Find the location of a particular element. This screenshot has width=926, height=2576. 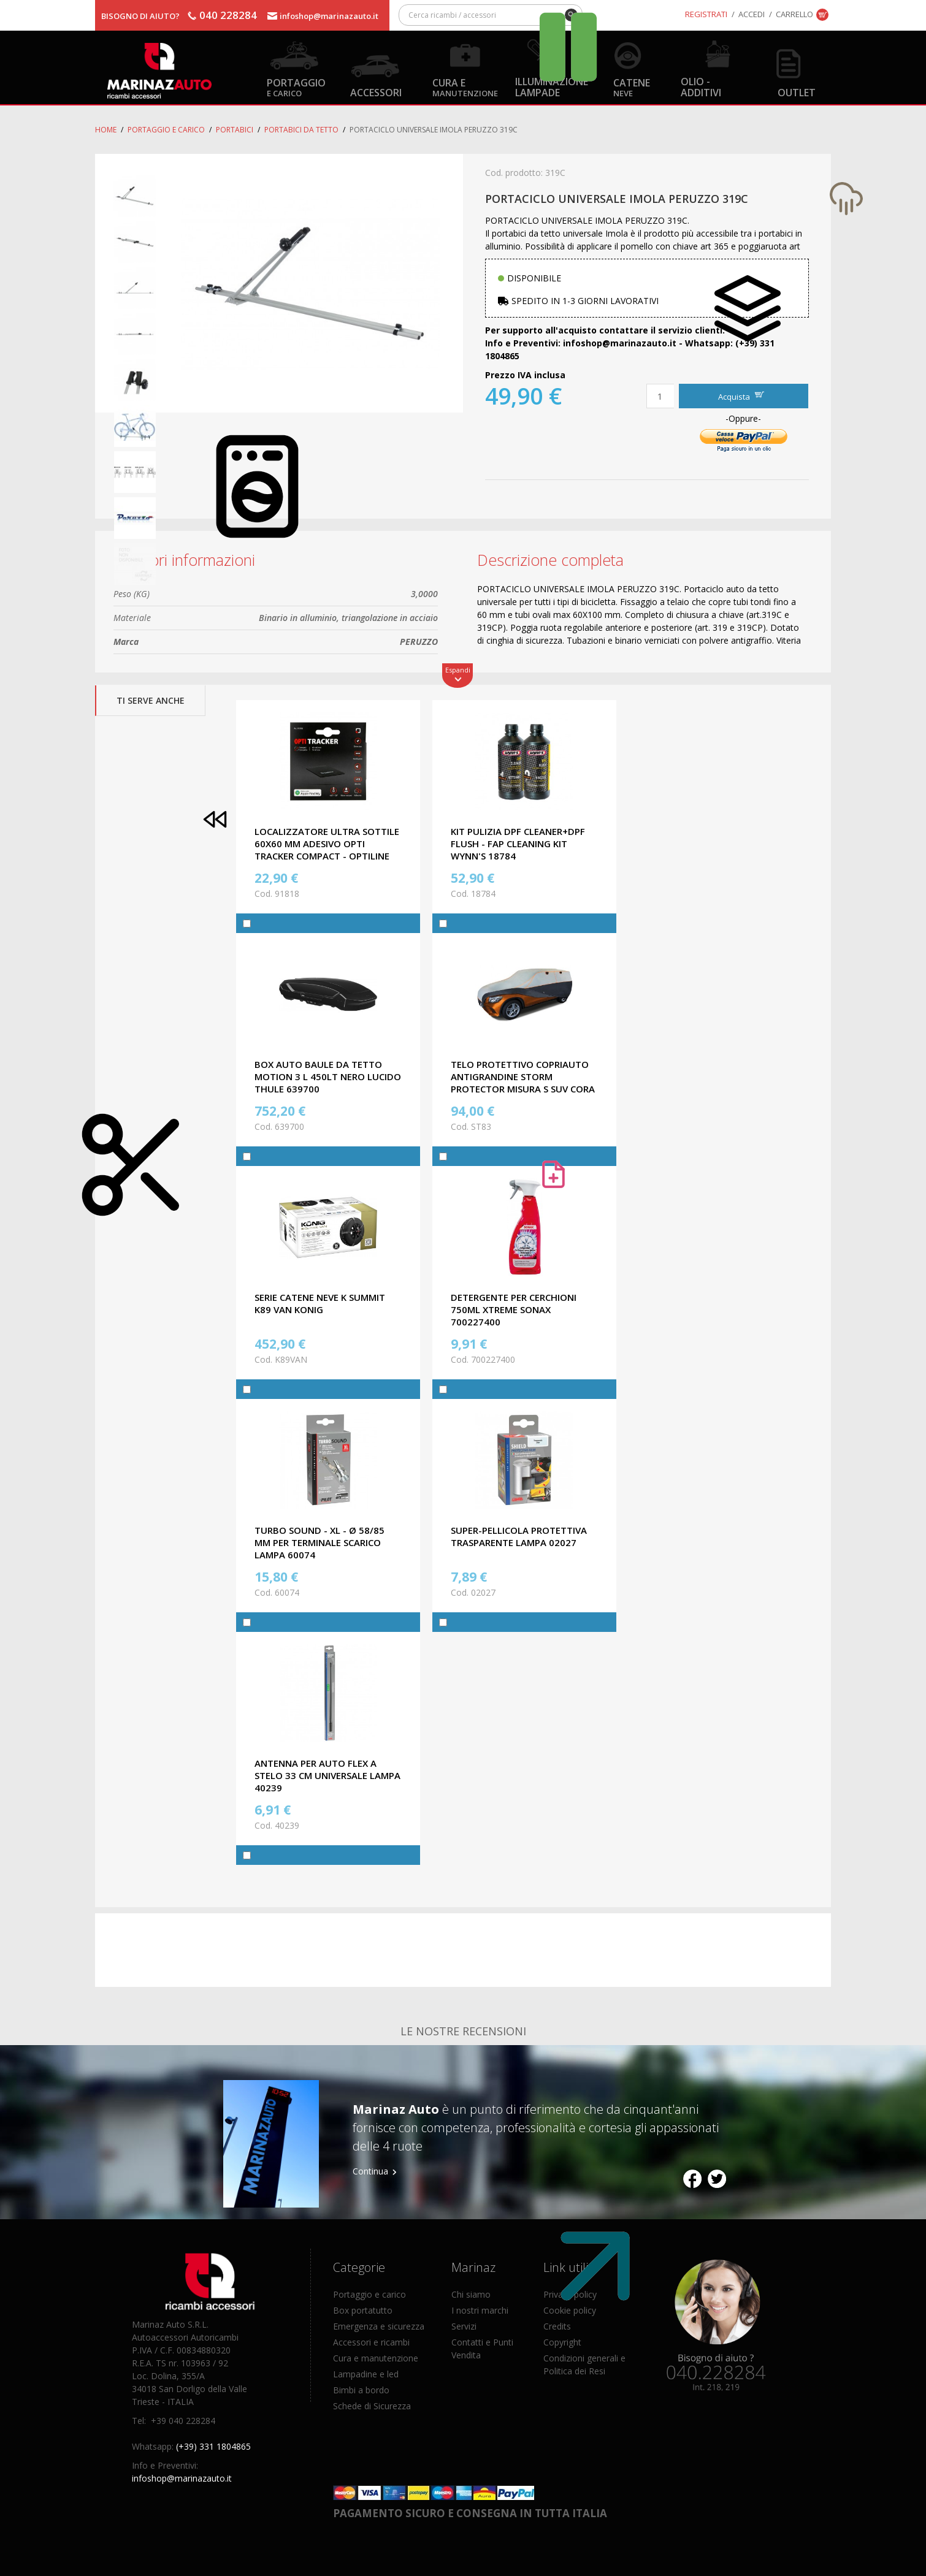

switch to column view layout is located at coordinates (568, 47).